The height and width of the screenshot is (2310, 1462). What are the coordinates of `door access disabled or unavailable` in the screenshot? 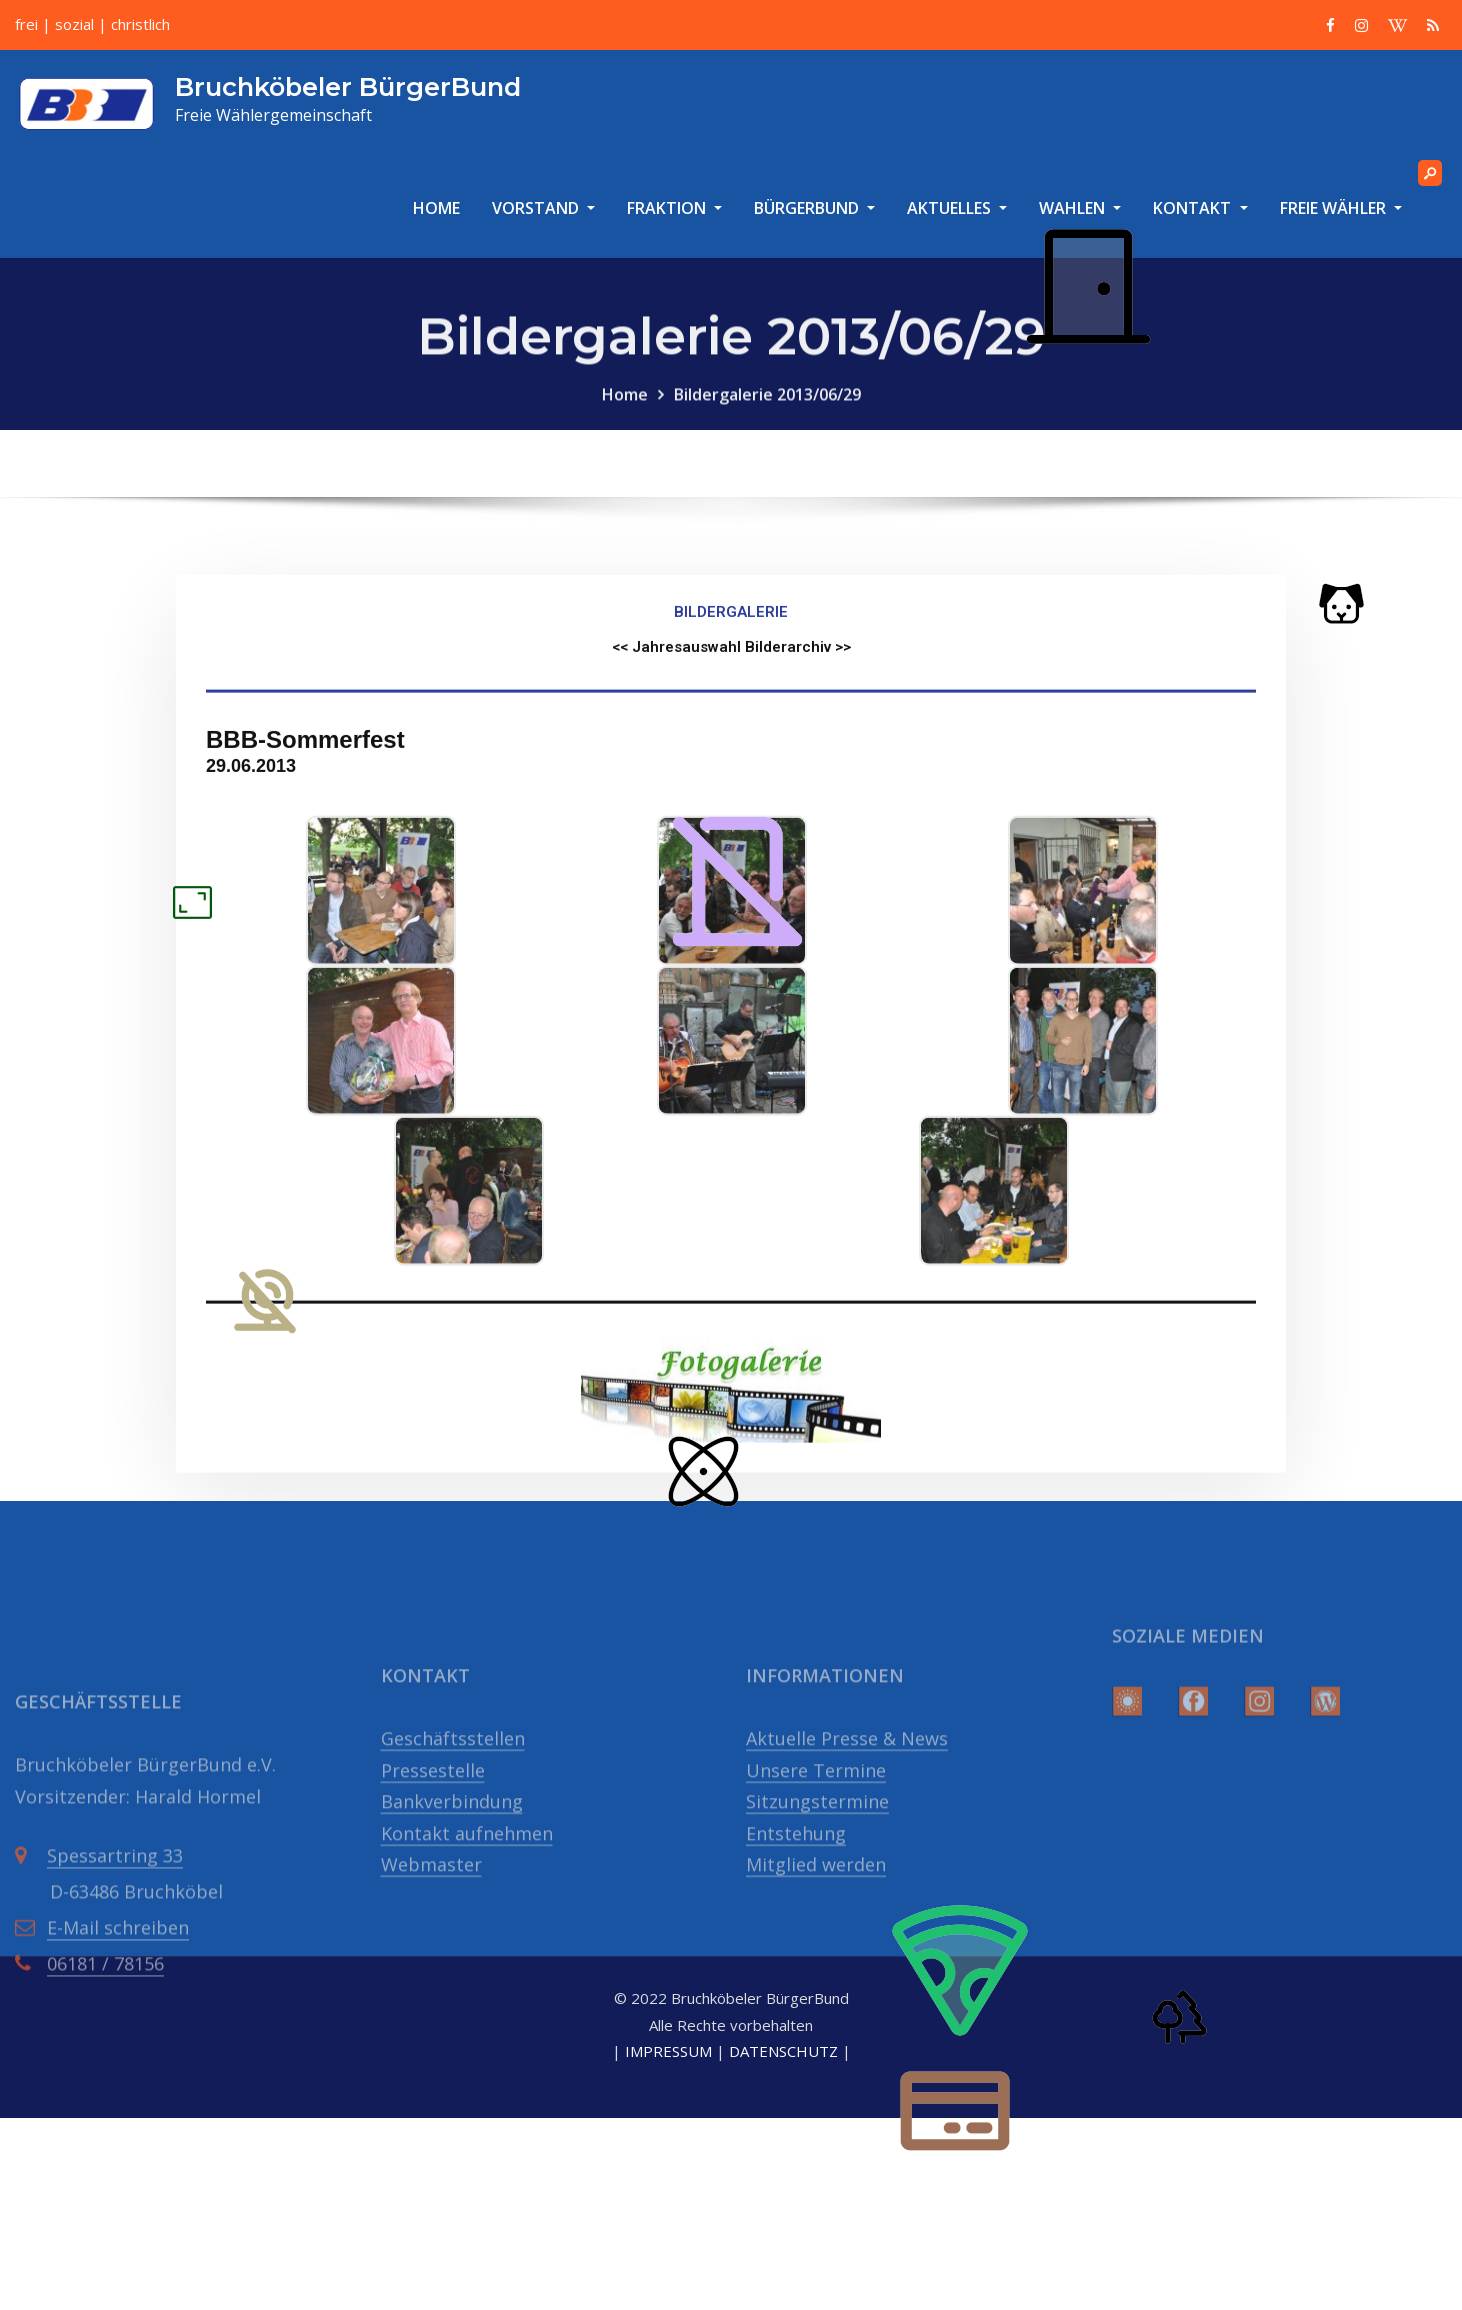 It's located at (737, 881).